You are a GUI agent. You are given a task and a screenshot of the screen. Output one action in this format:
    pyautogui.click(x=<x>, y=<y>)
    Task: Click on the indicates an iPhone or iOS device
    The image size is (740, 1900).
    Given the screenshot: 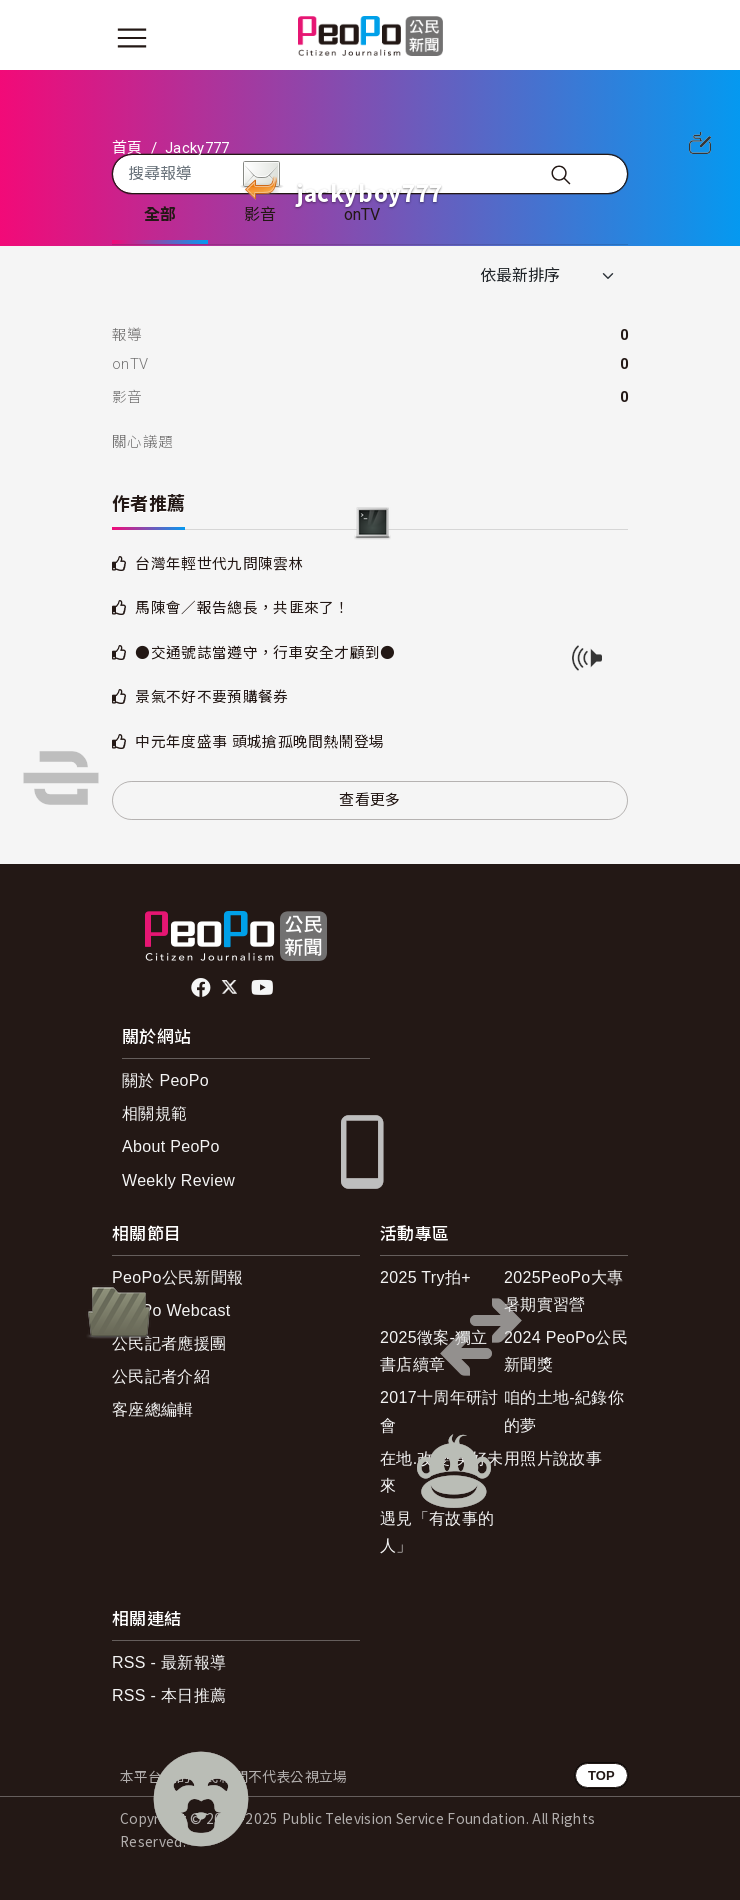 What is the action you would take?
    pyautogui.click(x=362, y=1152)
    